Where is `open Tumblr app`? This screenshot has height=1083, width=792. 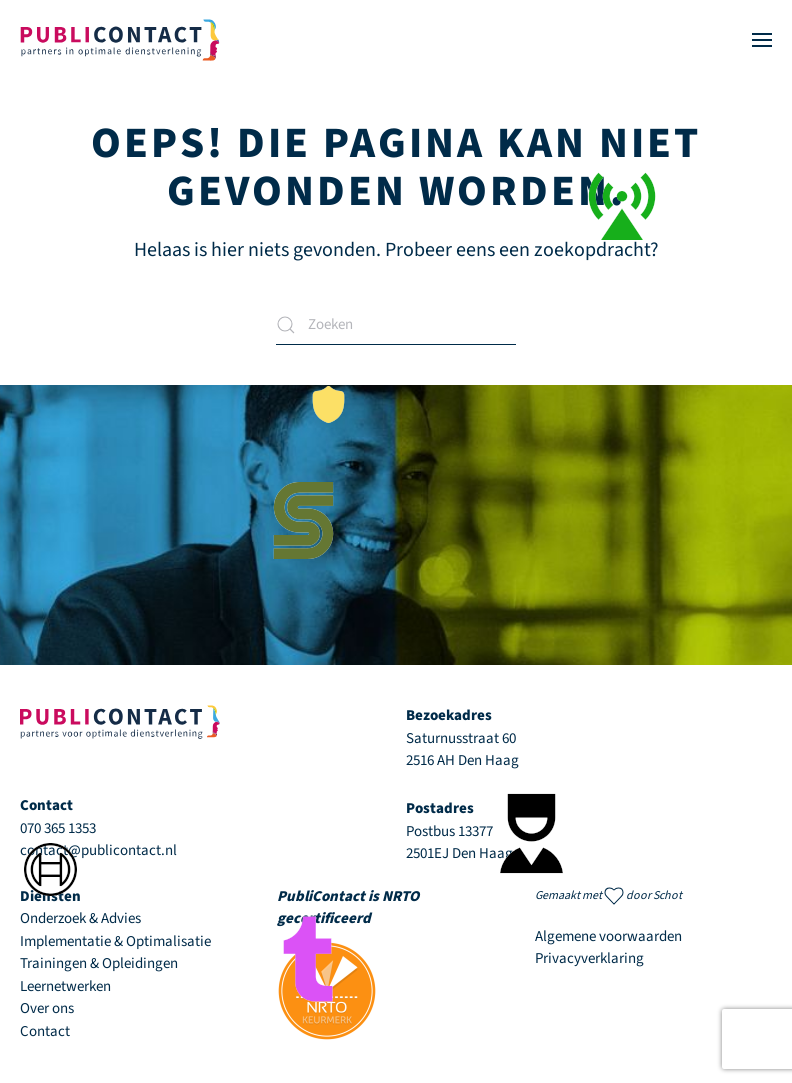 open Tumblr app is located at coordinates (308, 959).